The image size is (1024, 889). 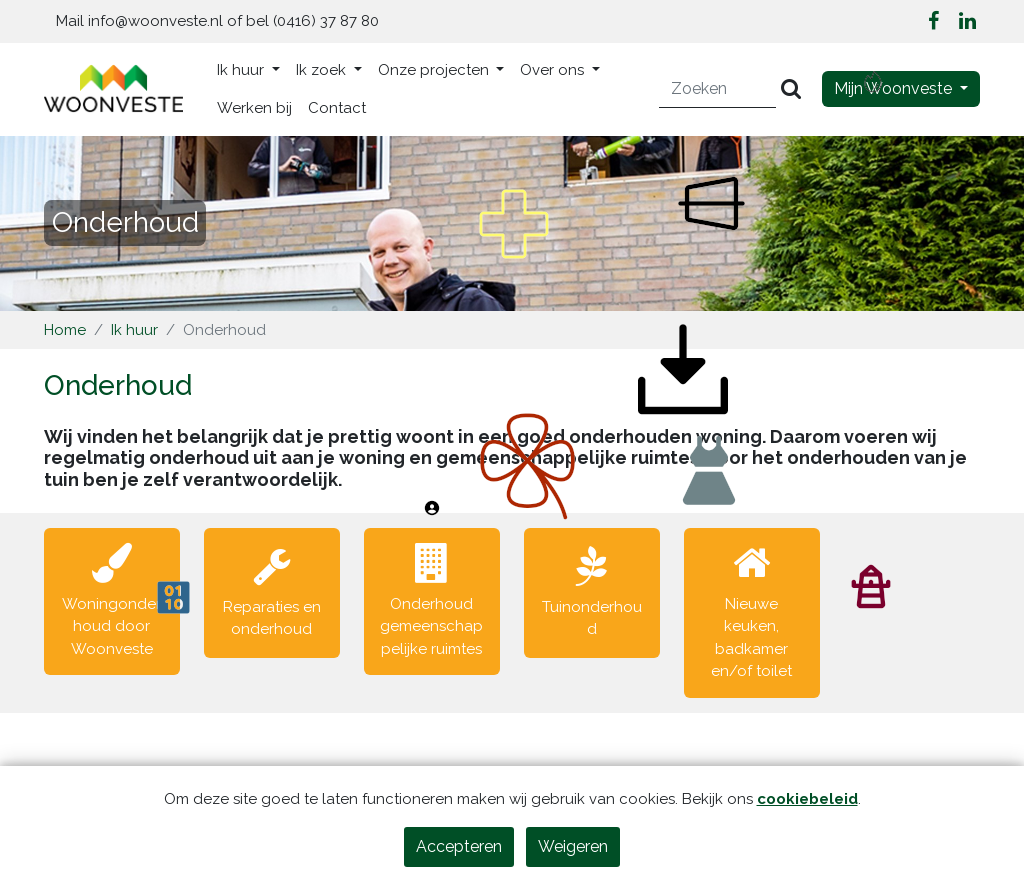 I want to click on access website accessibility or guidance features, so click(x=871, y=588).